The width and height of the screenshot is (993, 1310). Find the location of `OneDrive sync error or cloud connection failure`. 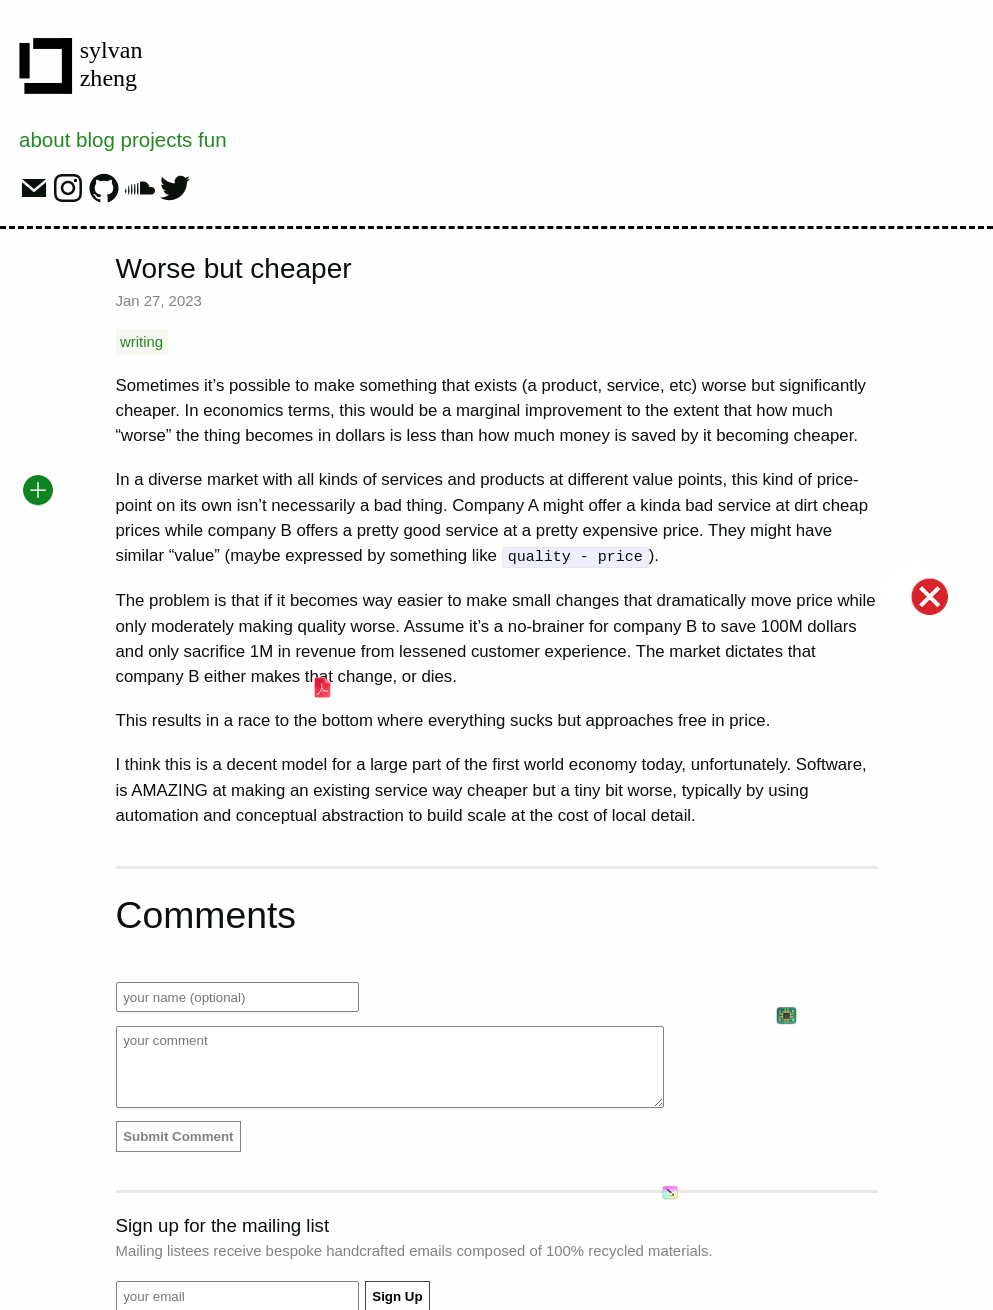

OneDrive sync error or cloud connection failure is located at coordinates (915, 582).